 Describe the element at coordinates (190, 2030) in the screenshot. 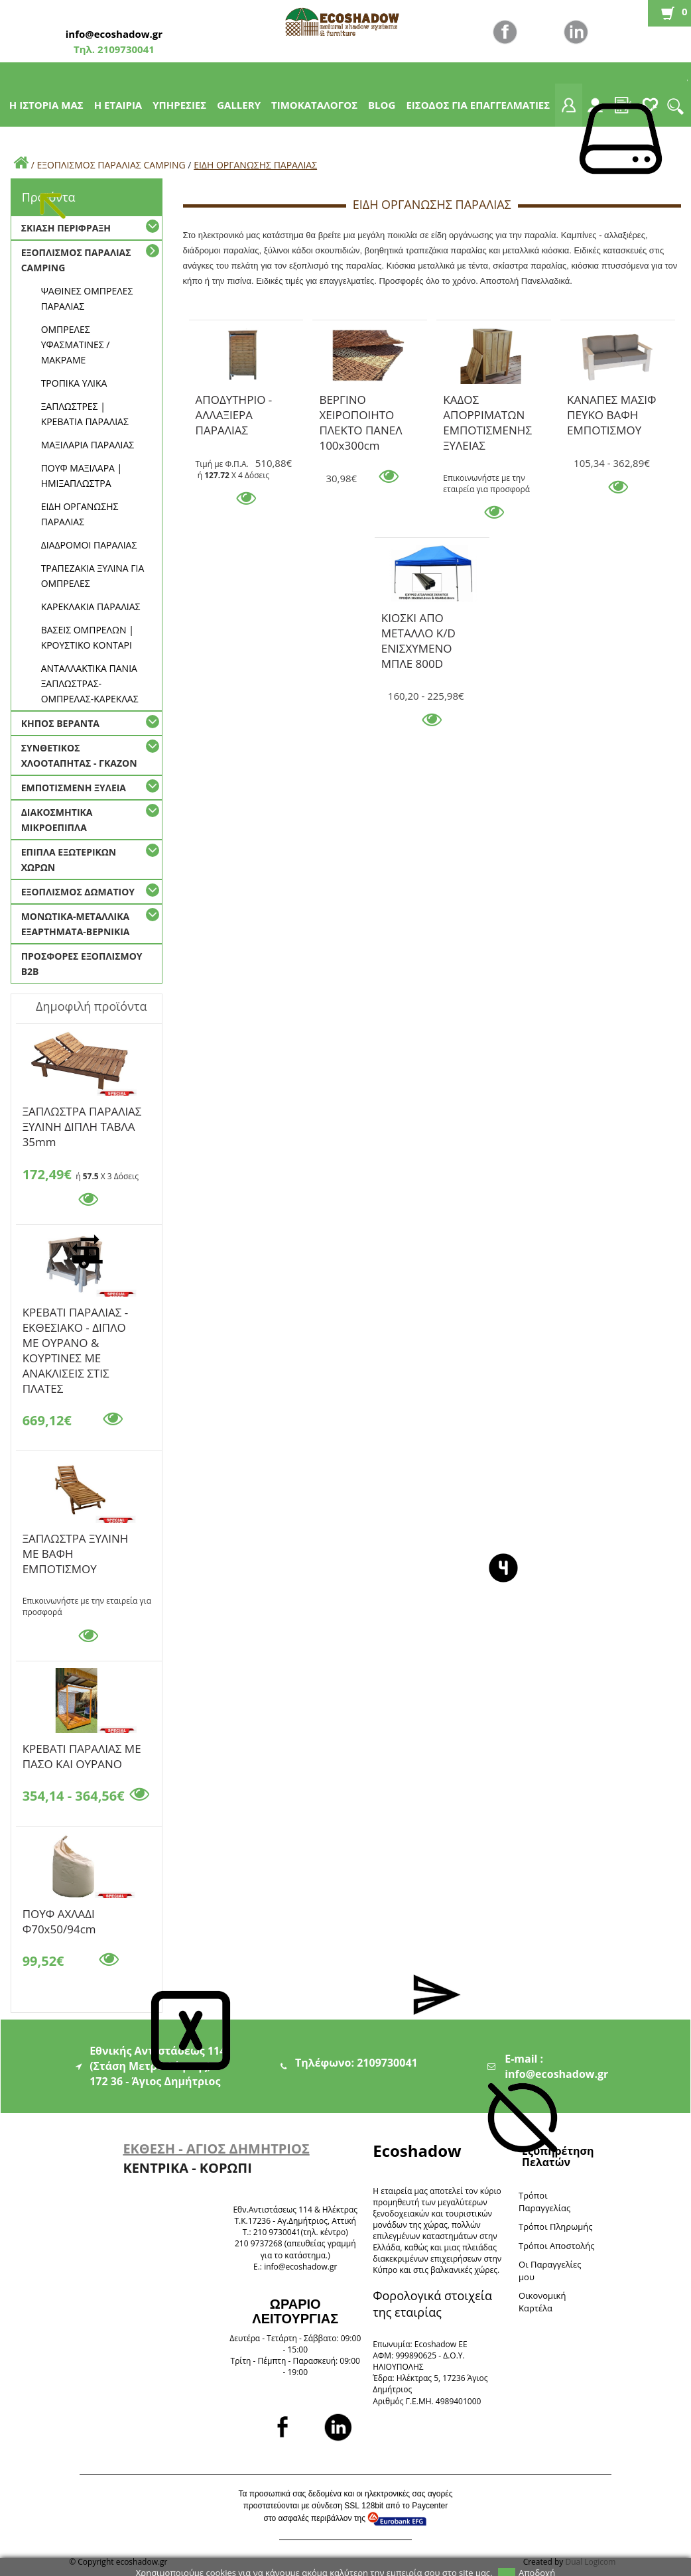

I see `close or dismiss a dialog box` at that location.